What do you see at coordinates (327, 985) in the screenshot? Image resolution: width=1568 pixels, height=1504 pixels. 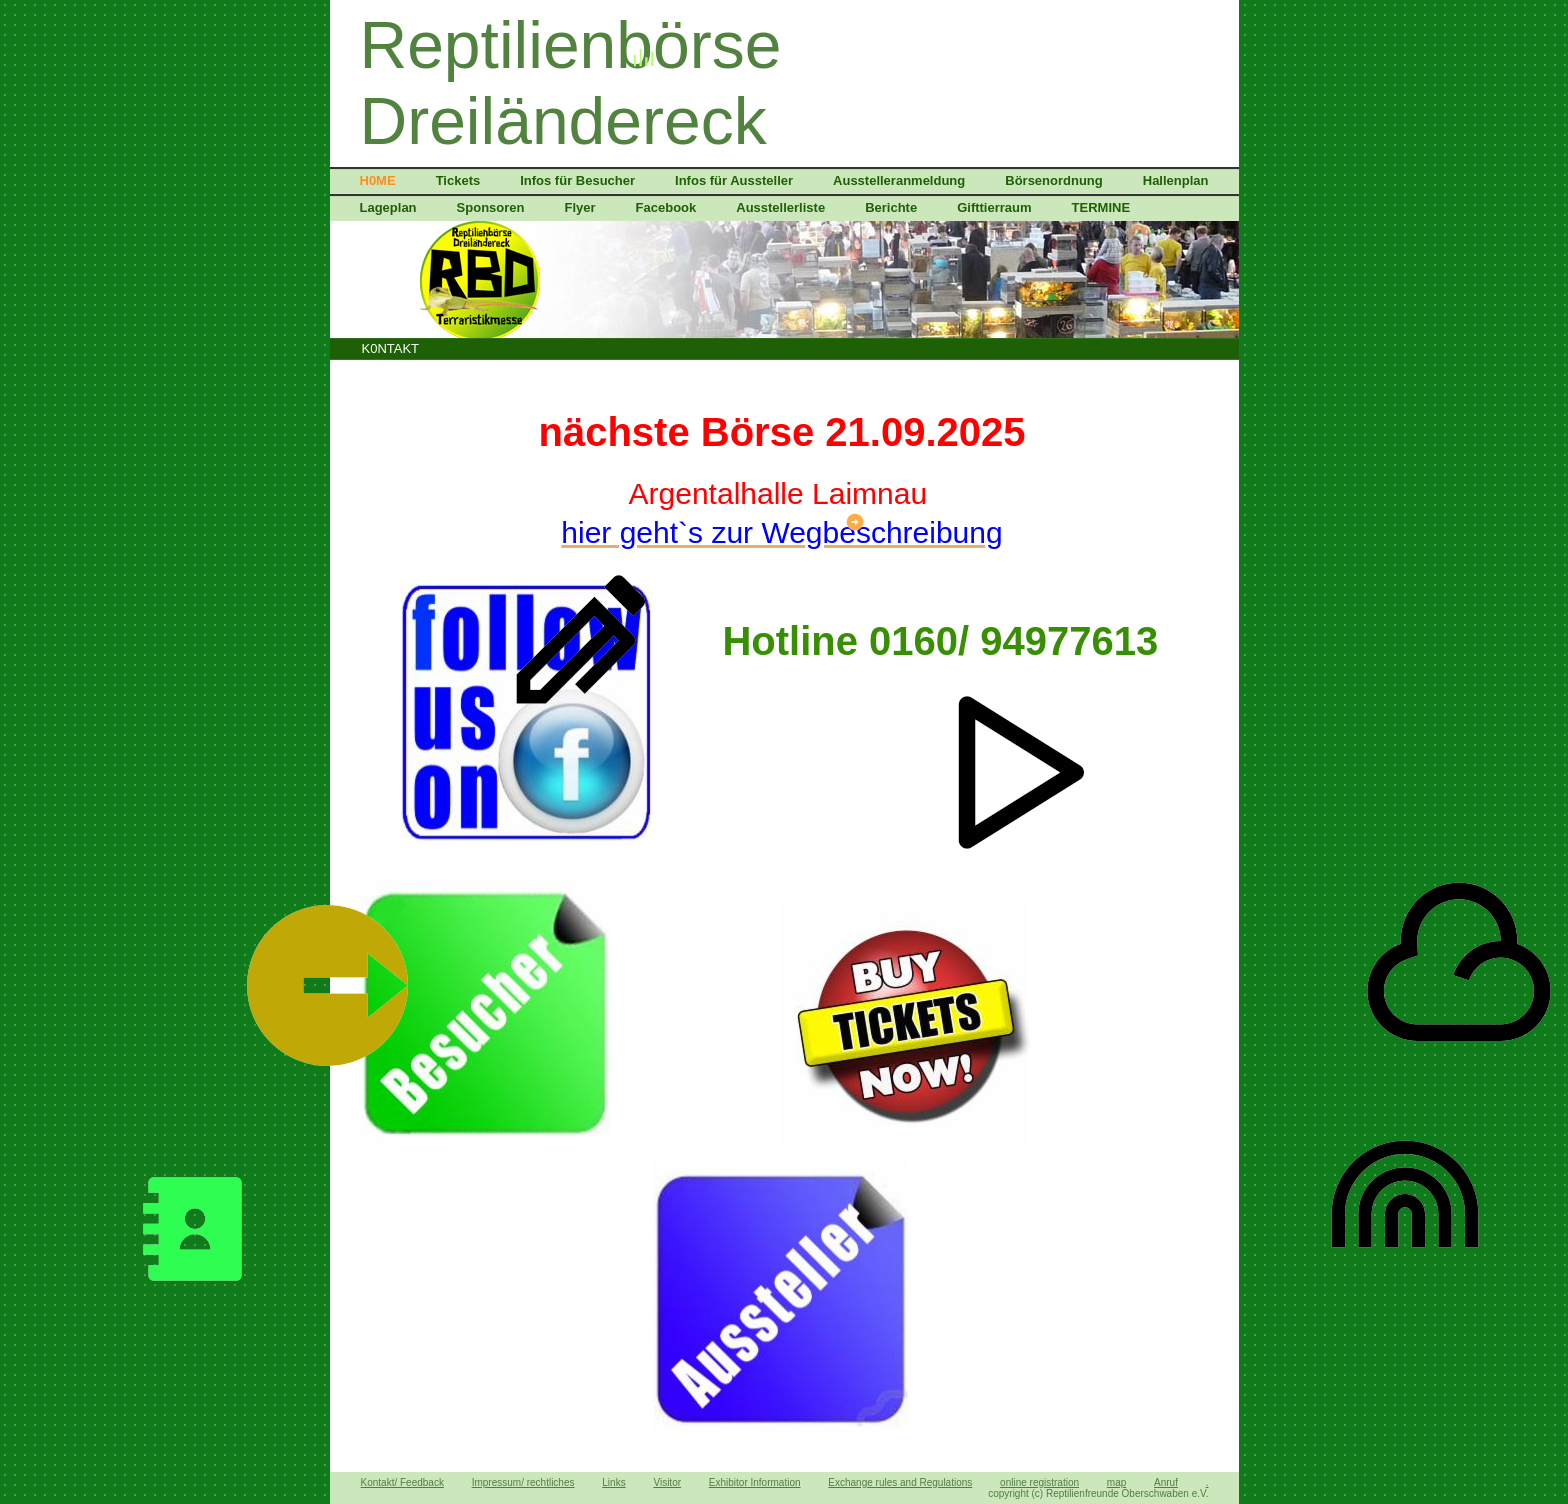 I see `log out of your account` at bounding box center [327, 985].